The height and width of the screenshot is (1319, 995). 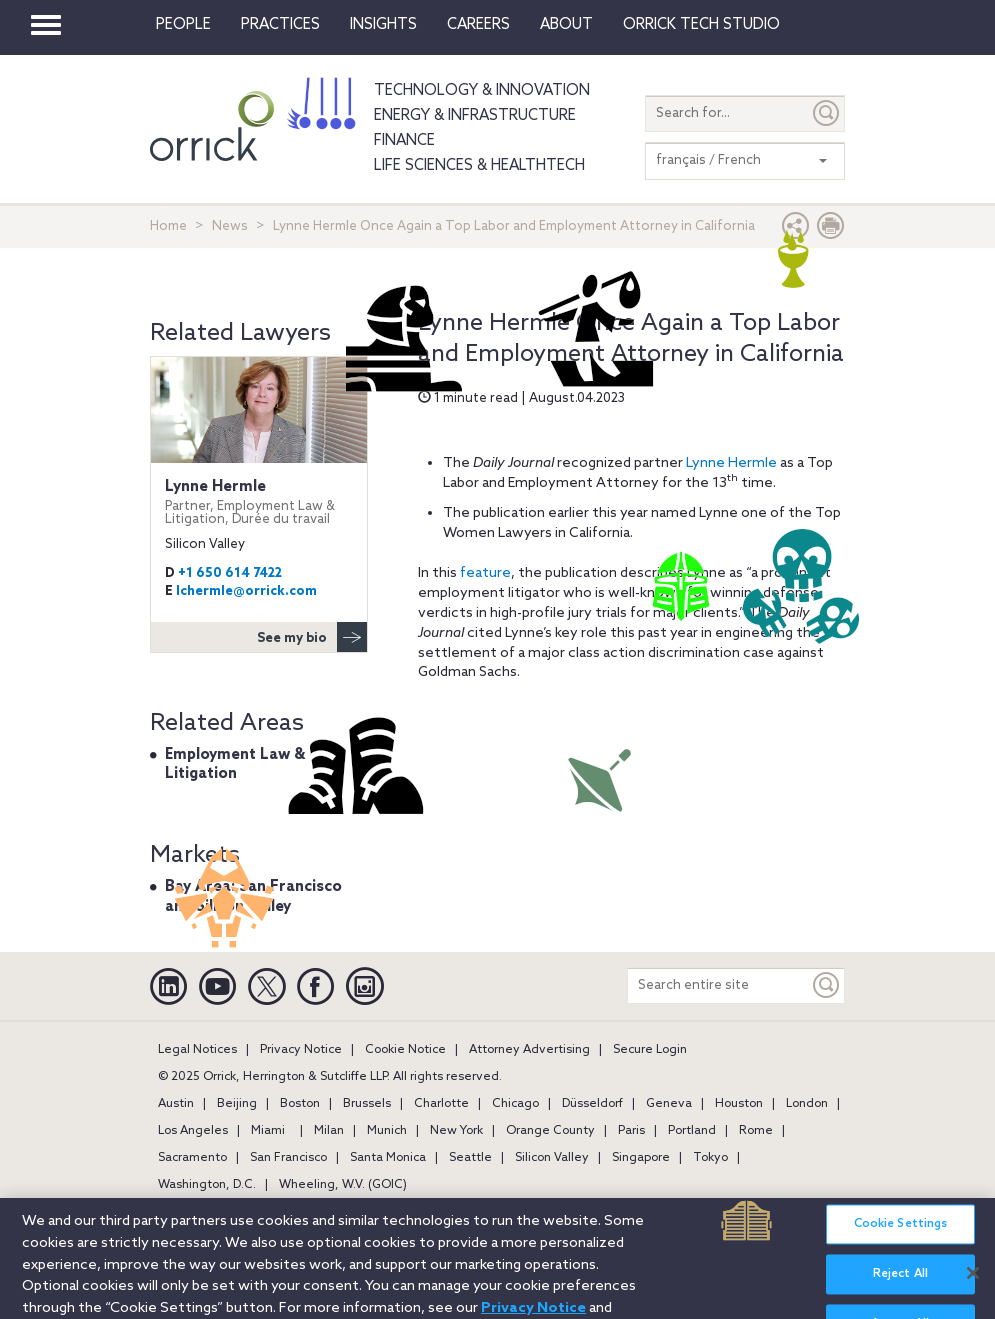 What do you see at coordinates (793, 258) in the screenshot?
I see `select a potion or elixir item` at bounding box center [793, 258].